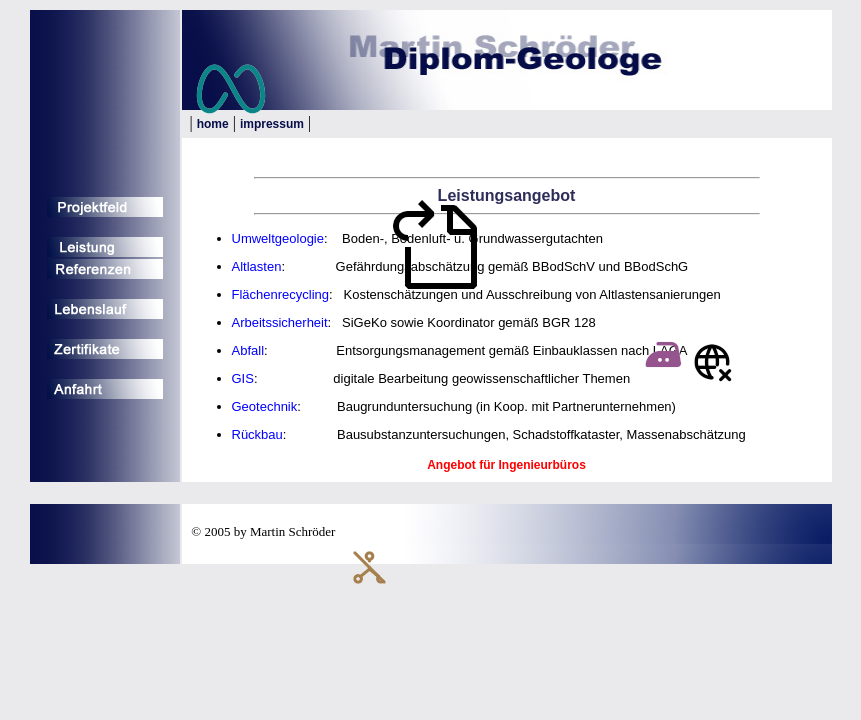  I want to click on go to file or navigate to a specific file, so click(441, 247).